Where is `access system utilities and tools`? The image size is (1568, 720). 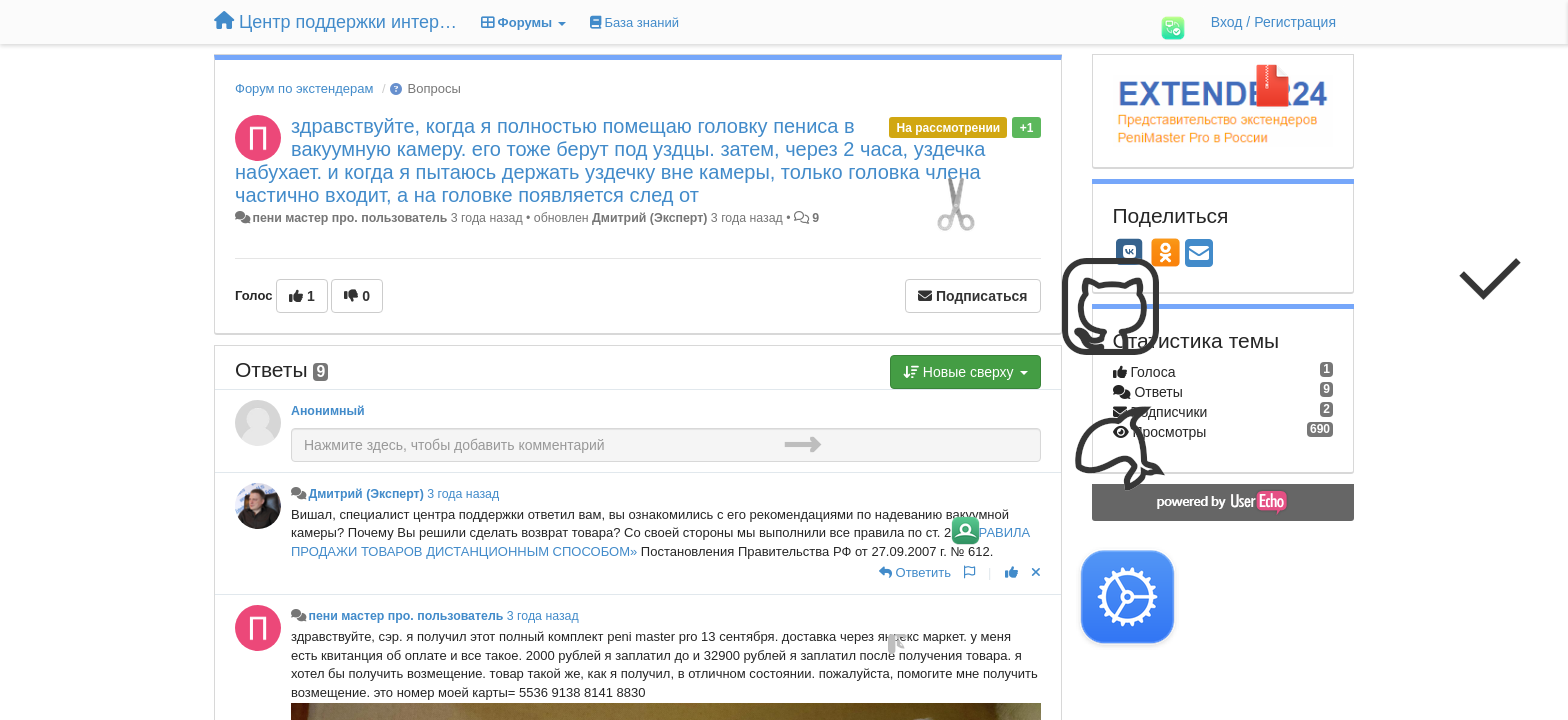
access system utilities and tools is located at coordinates (898, 644).